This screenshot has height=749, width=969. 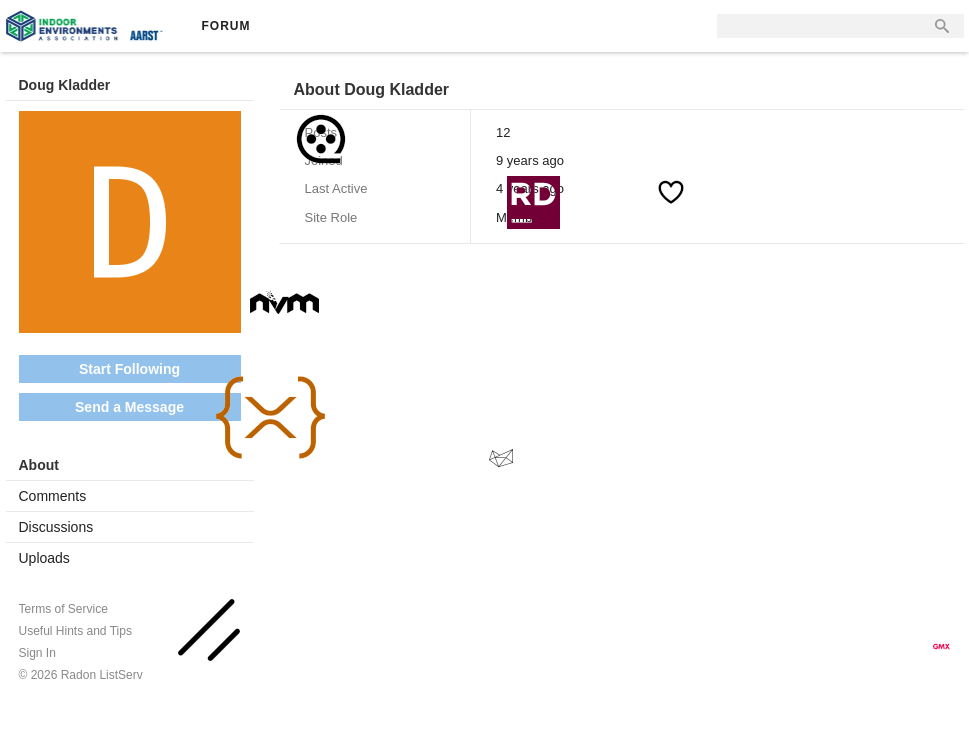 What do you see at coordinates (533, 202) in the screenshot?
I see `open JetBrains Rider IDE` at bounding box center [533, 202].